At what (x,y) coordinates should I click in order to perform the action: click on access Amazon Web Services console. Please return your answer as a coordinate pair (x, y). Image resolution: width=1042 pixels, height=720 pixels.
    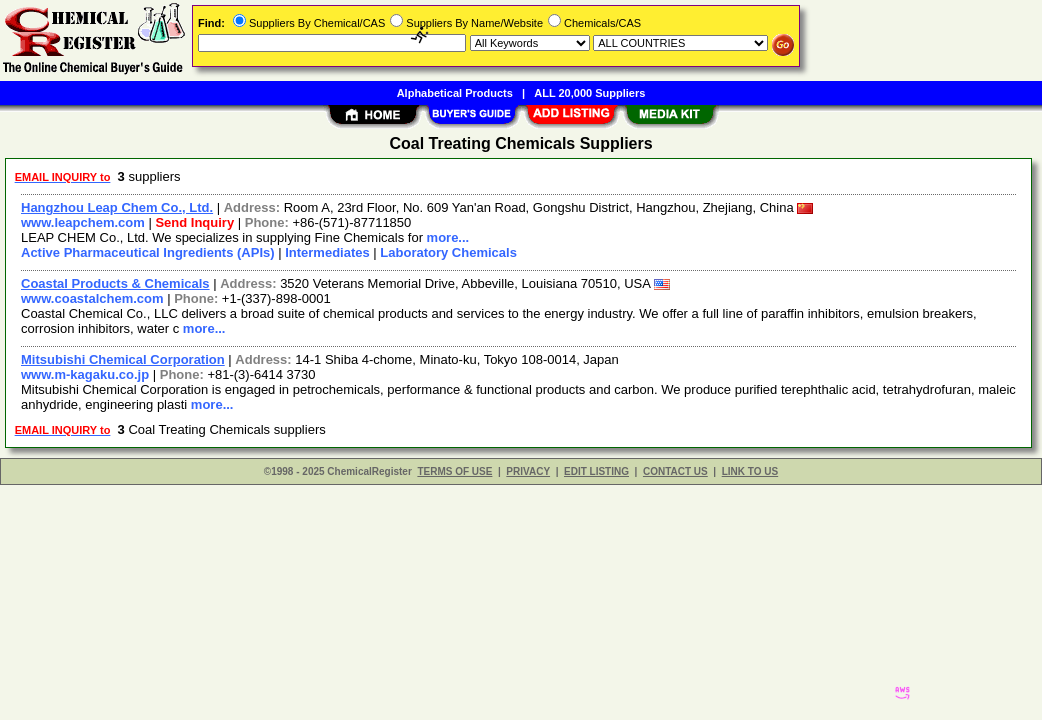
    Looking at the image, I should click on (902, 692).